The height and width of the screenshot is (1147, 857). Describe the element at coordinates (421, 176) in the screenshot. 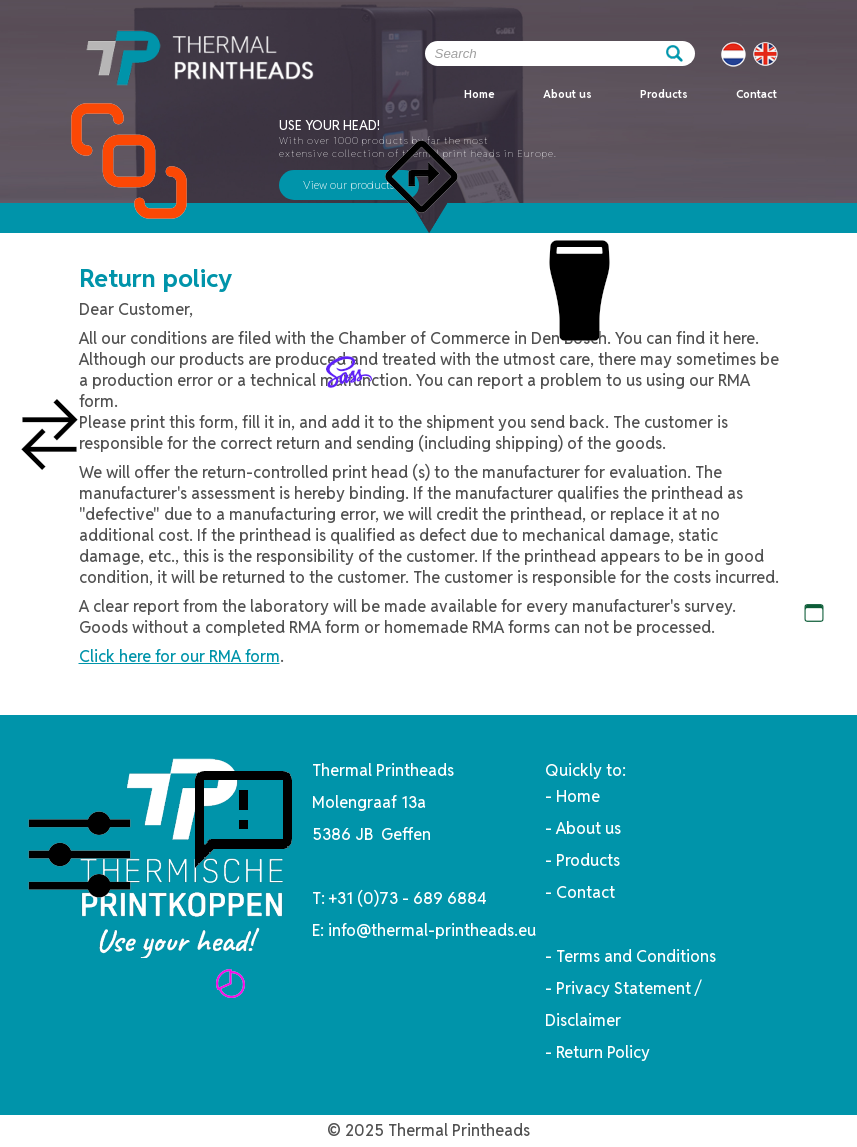

I see `get directions to a location` at that location.